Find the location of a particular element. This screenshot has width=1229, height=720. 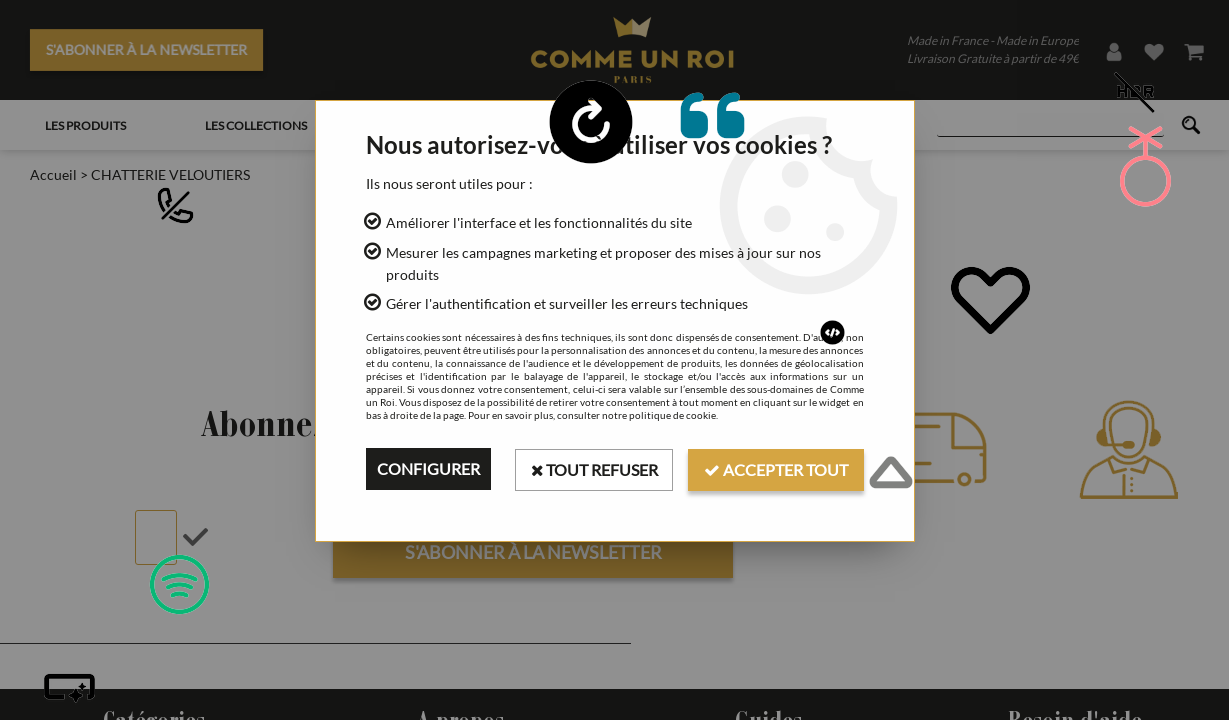

mute or disable incoming calls is located at coordinates (175, 205).